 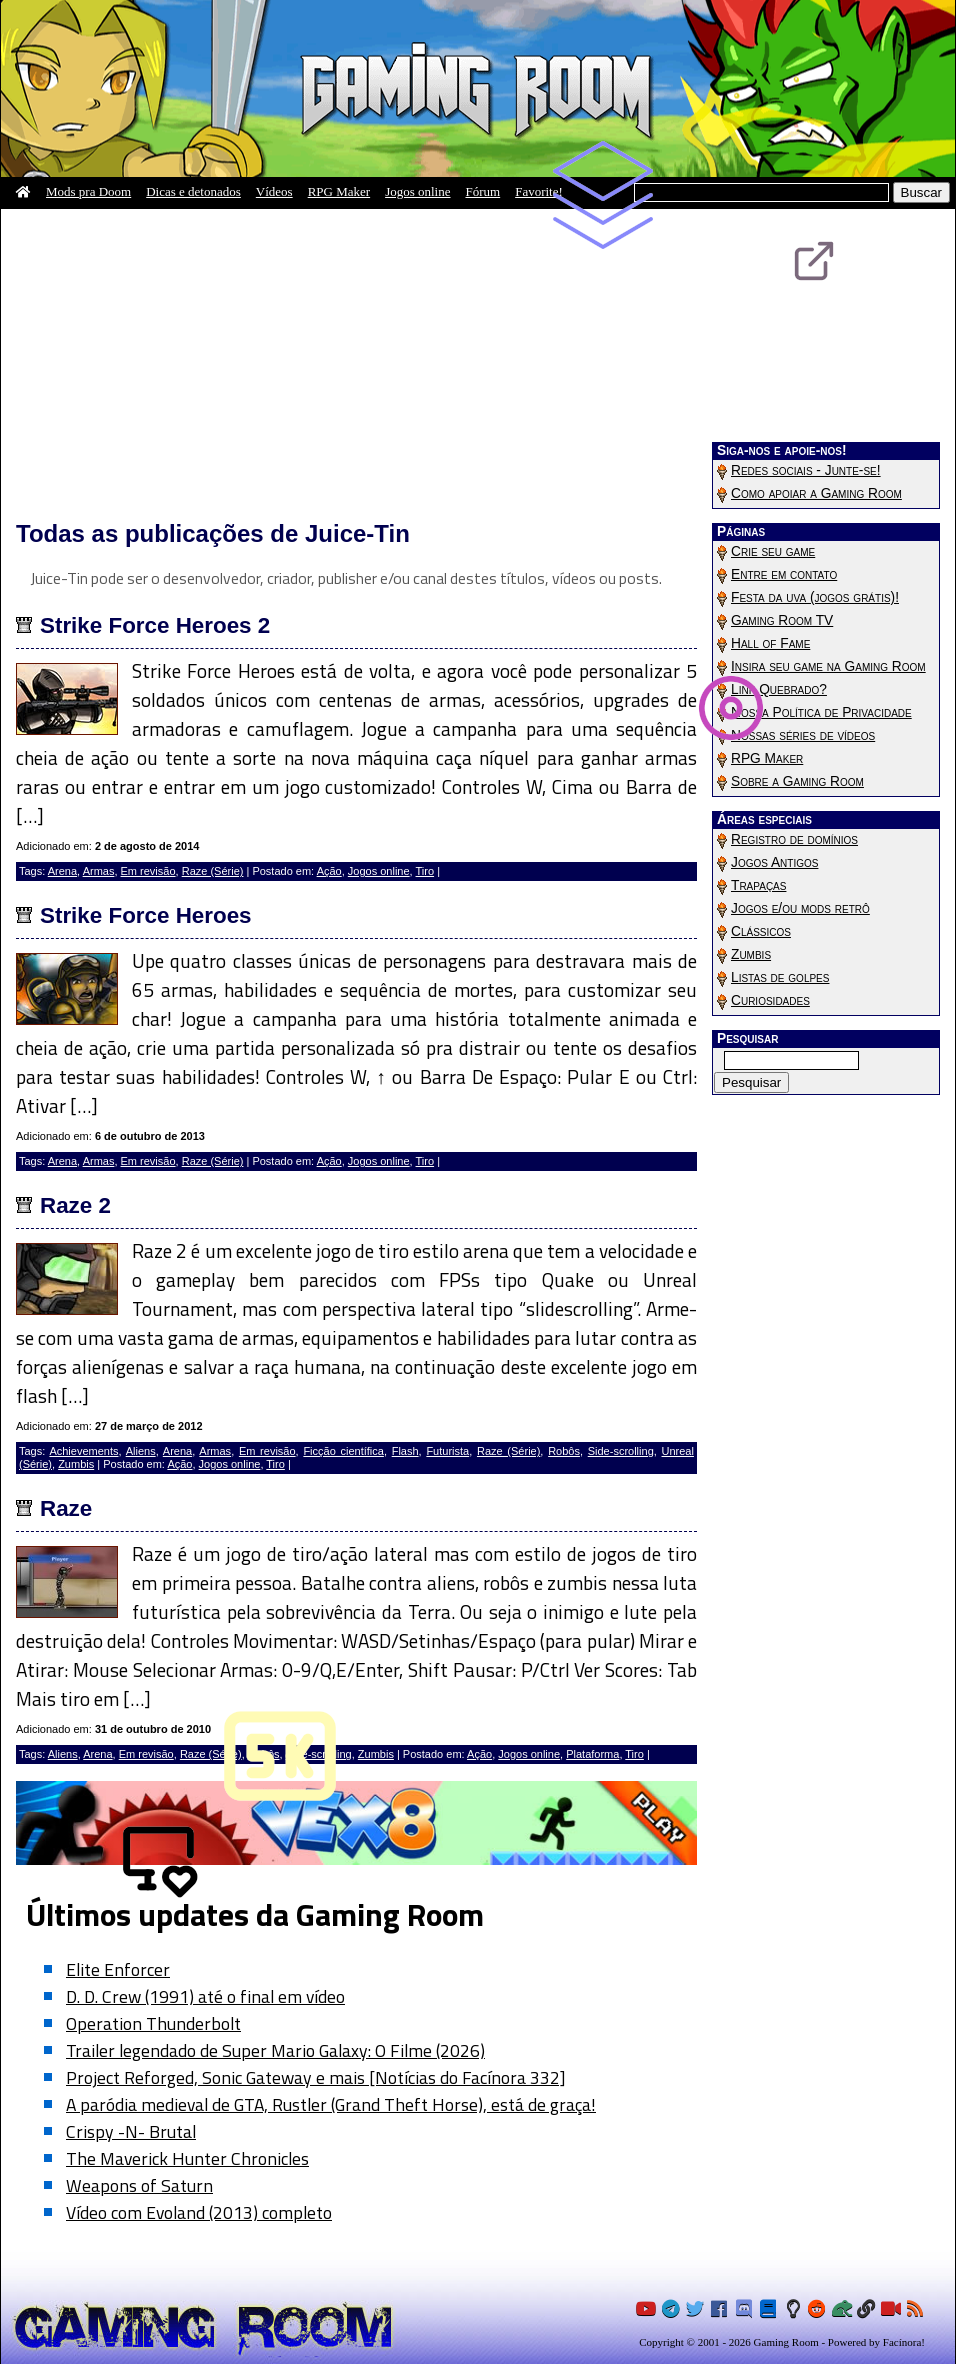 I want to click on indicates 5k video or image resolution, so click(x=280, y=1756).